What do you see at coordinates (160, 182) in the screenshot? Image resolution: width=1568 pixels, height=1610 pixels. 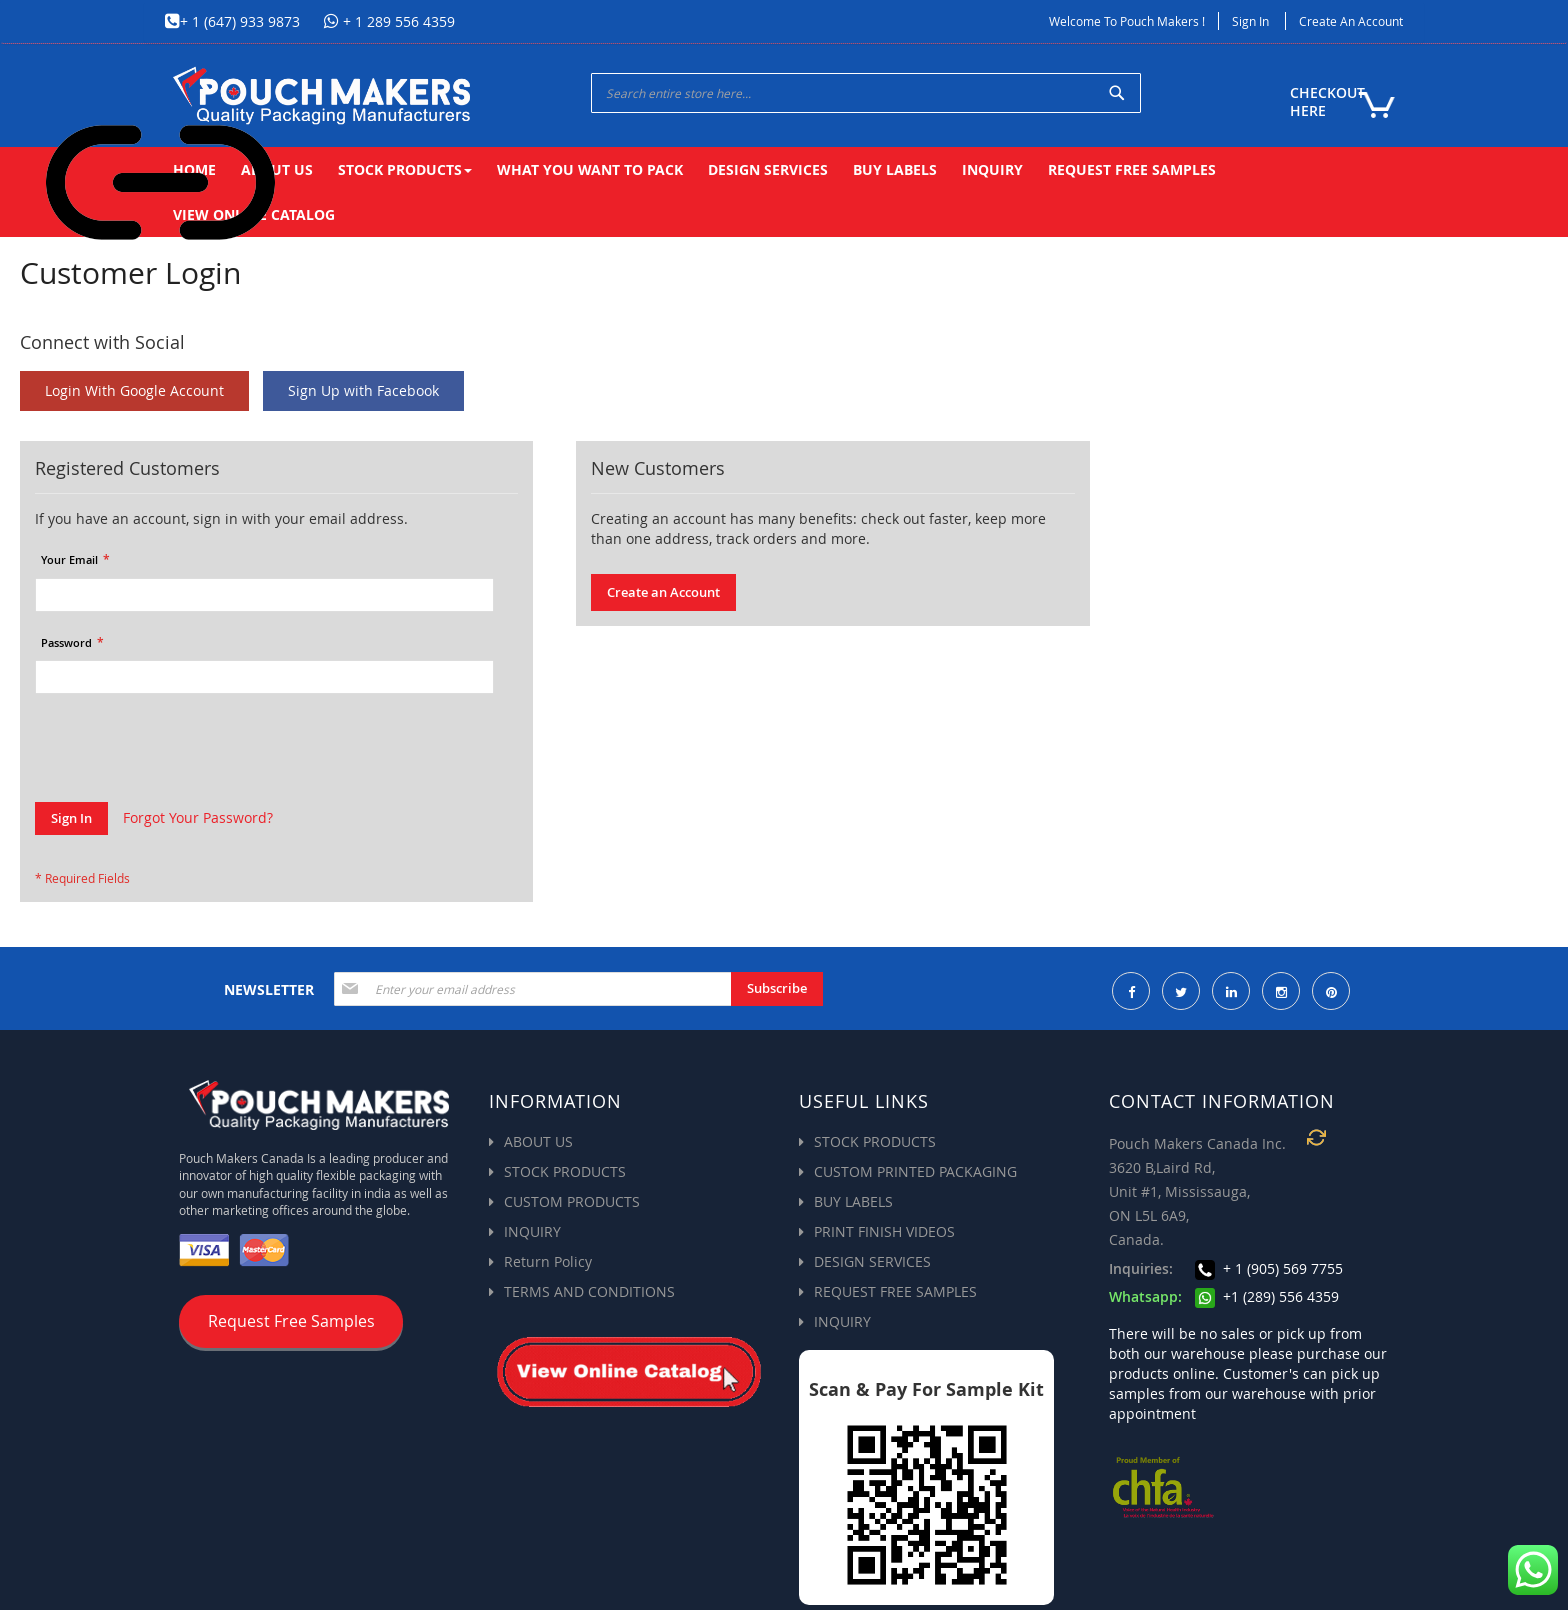 I see `copy or share a link` at bounding box center [160, 182].